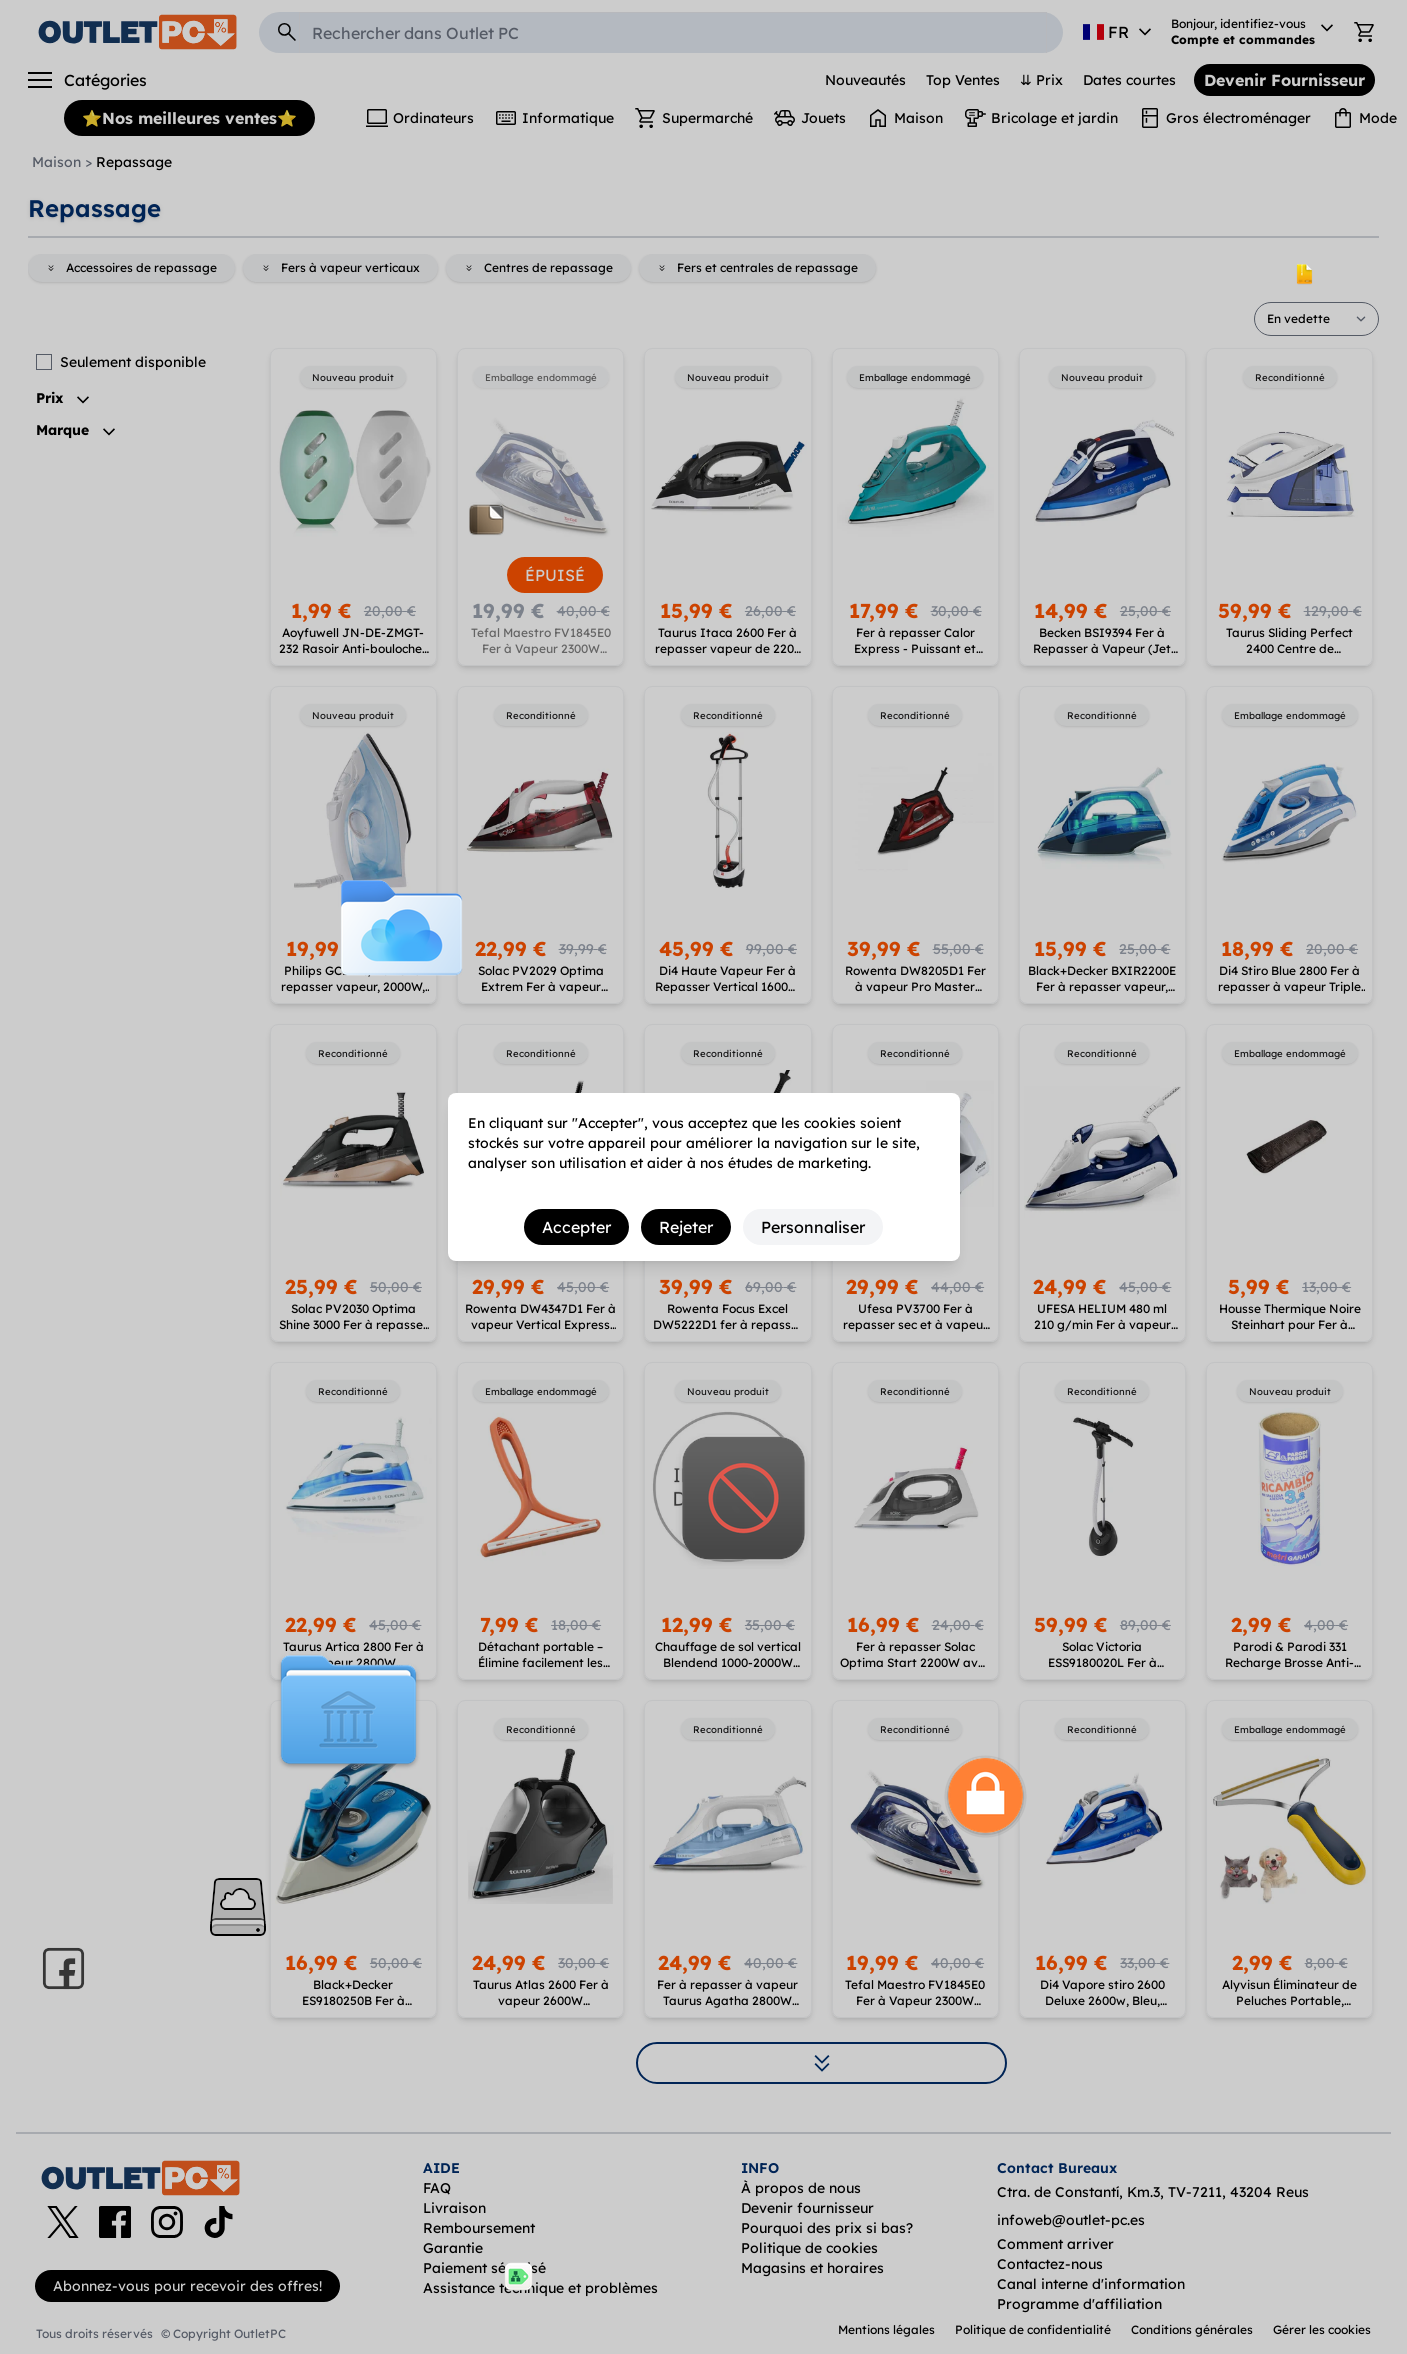  What do you see at coordinates (348, 1709) in the screenshot?
I see `open the system library folder` at bounding box center [348, 1709].